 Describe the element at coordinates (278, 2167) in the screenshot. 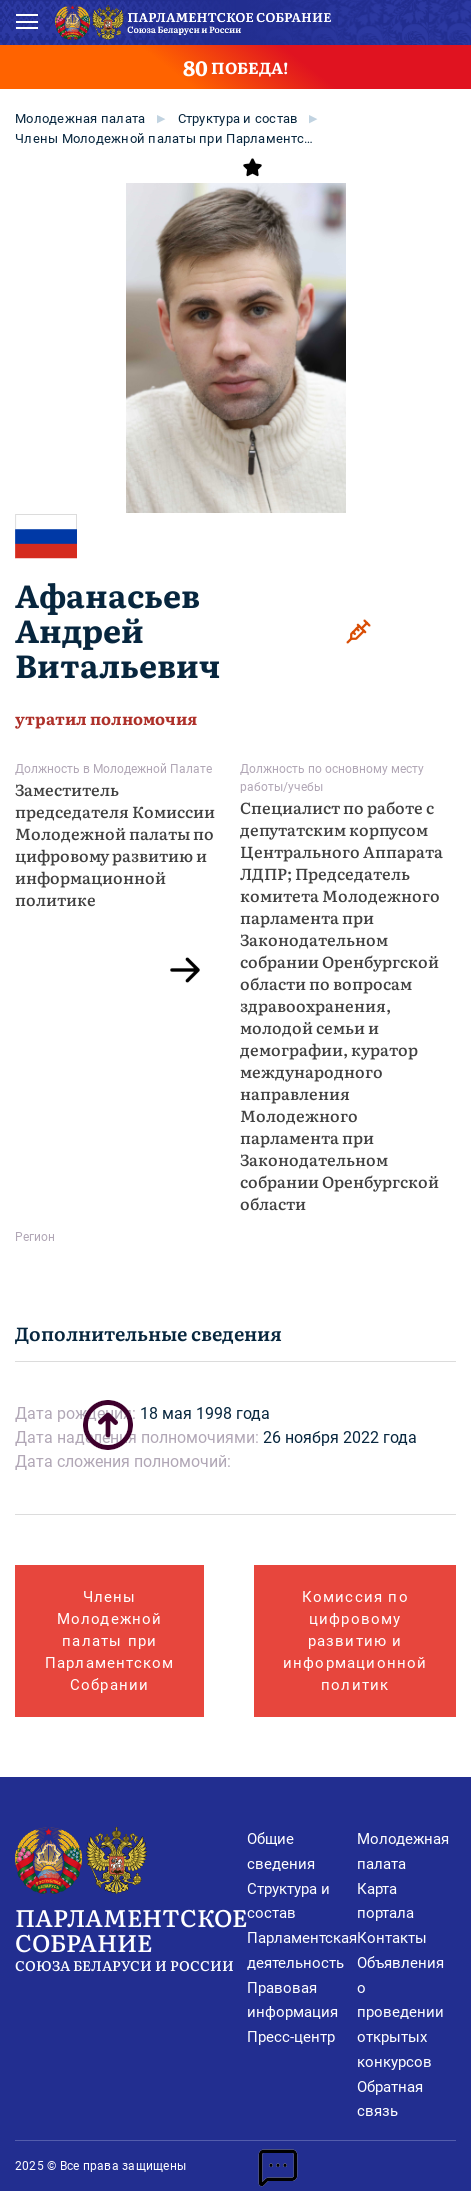

I see `view more messages or conversation options` at that location.